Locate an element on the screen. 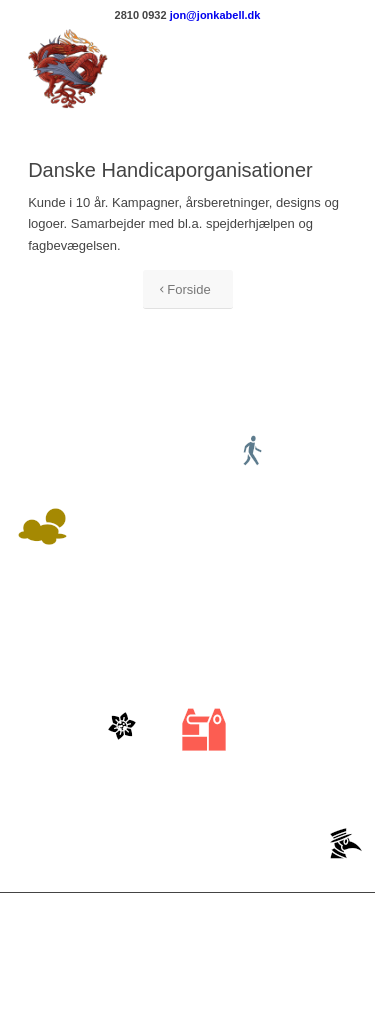 The width and height of the screenshot is (375, 1014). switch to walking directions is located at coordinates (252, 450).